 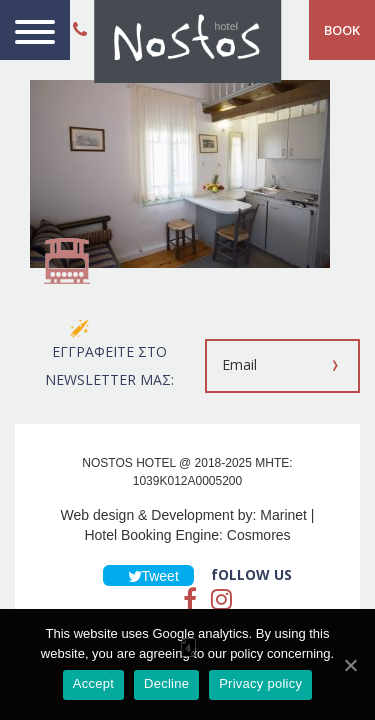 What do you see at coordinates (79, 328) in the screenshot?
I see `special ammunition or power-up item` at bounding box center [79, 328].